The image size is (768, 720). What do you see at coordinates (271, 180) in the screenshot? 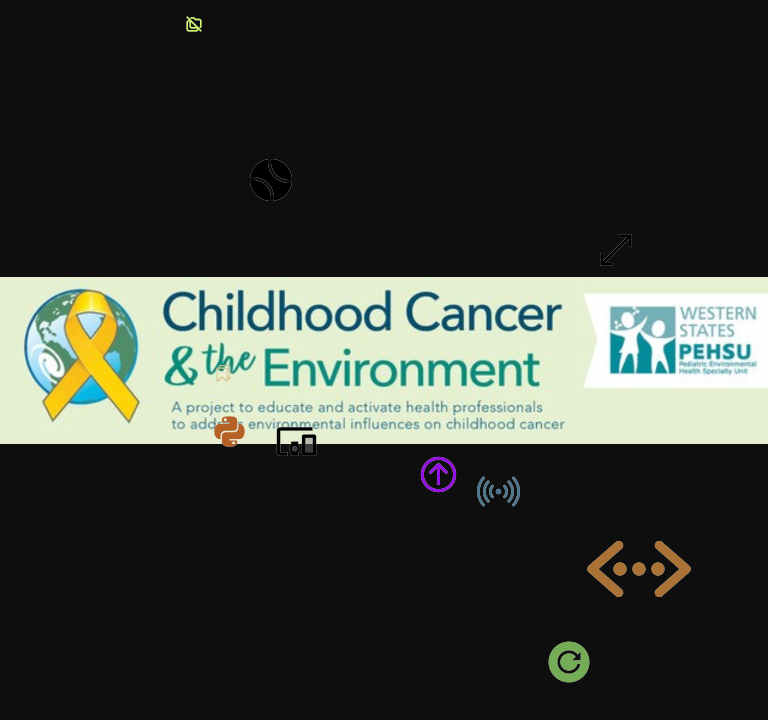
I see `access tennis or sports-related features` at bounding box center [271, 180].